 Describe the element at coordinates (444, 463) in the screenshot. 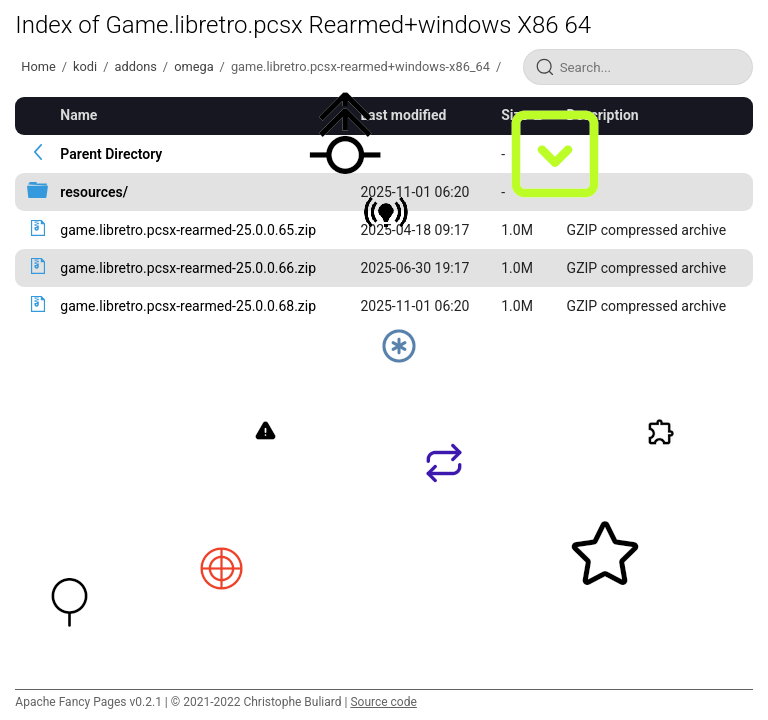

I see `enable repeat or loop playback` at that location.